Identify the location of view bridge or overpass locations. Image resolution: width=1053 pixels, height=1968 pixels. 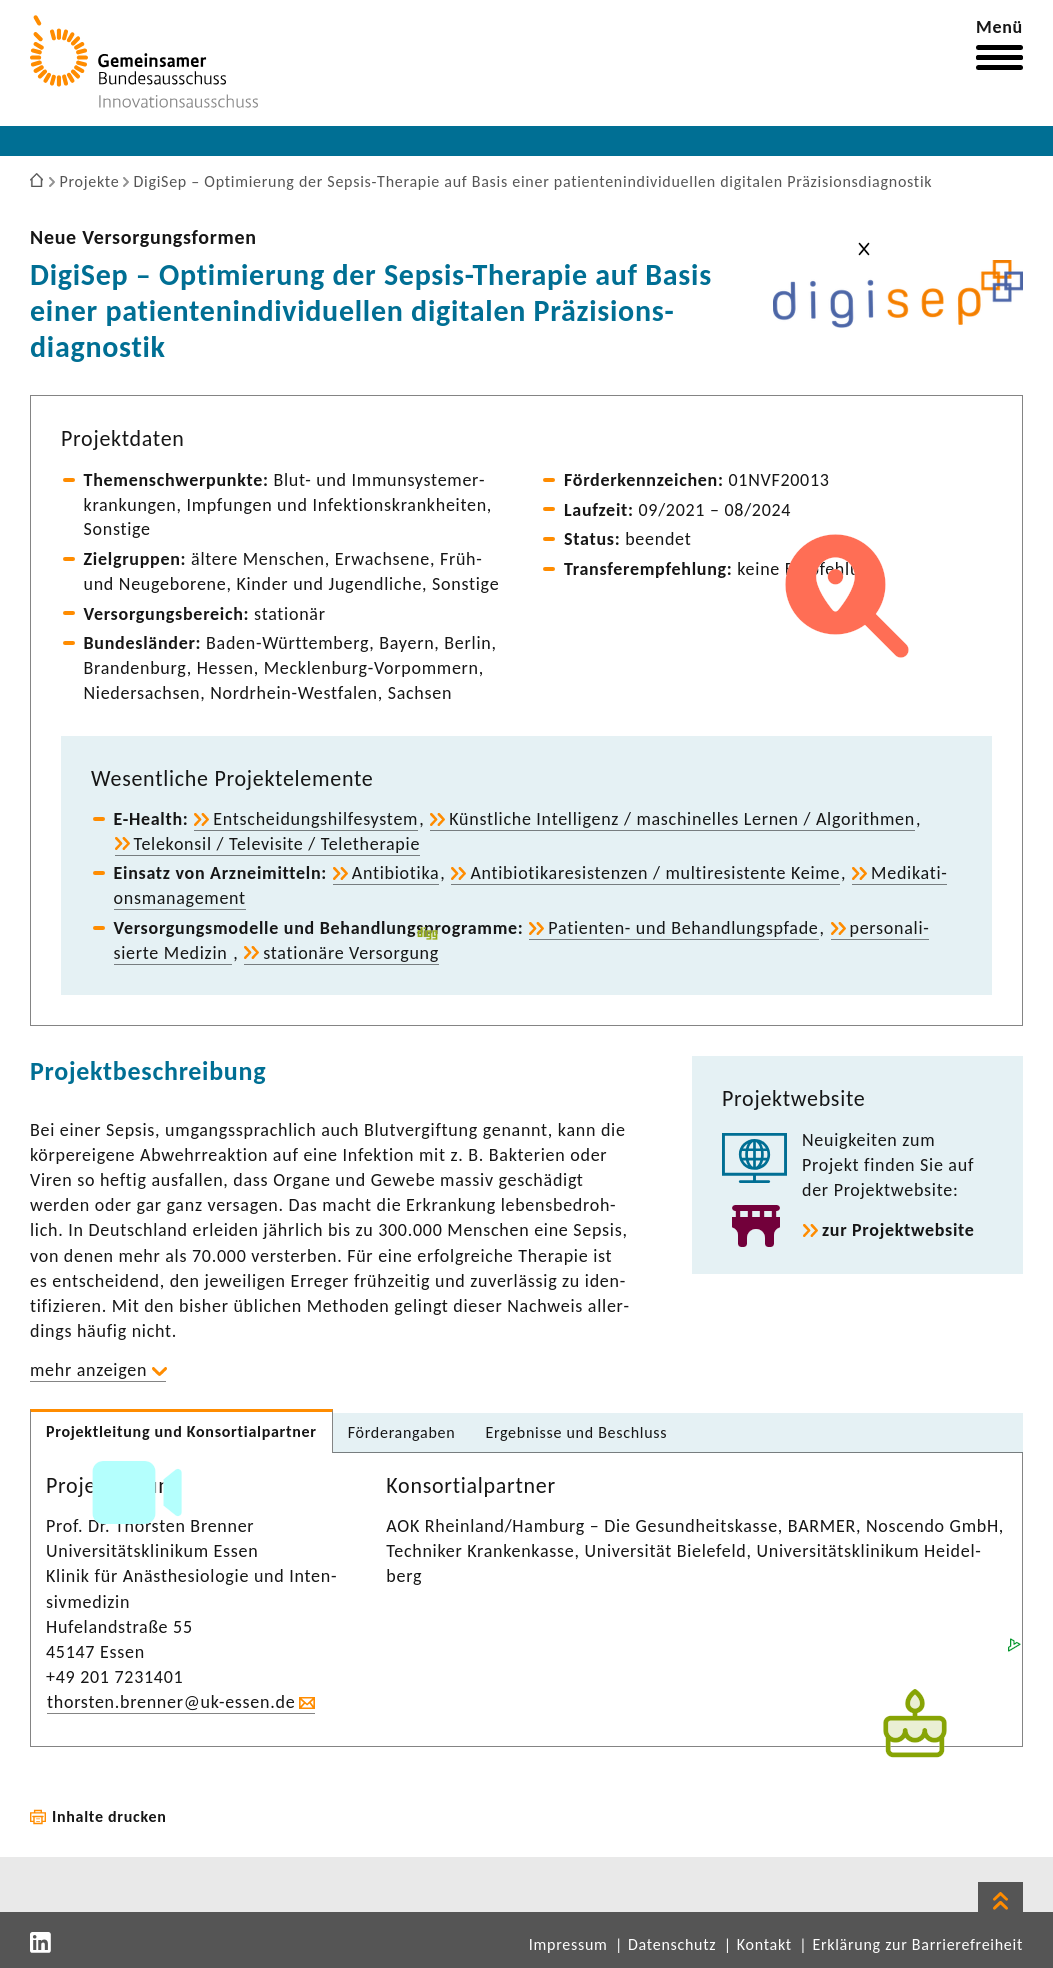
(756, 1226).